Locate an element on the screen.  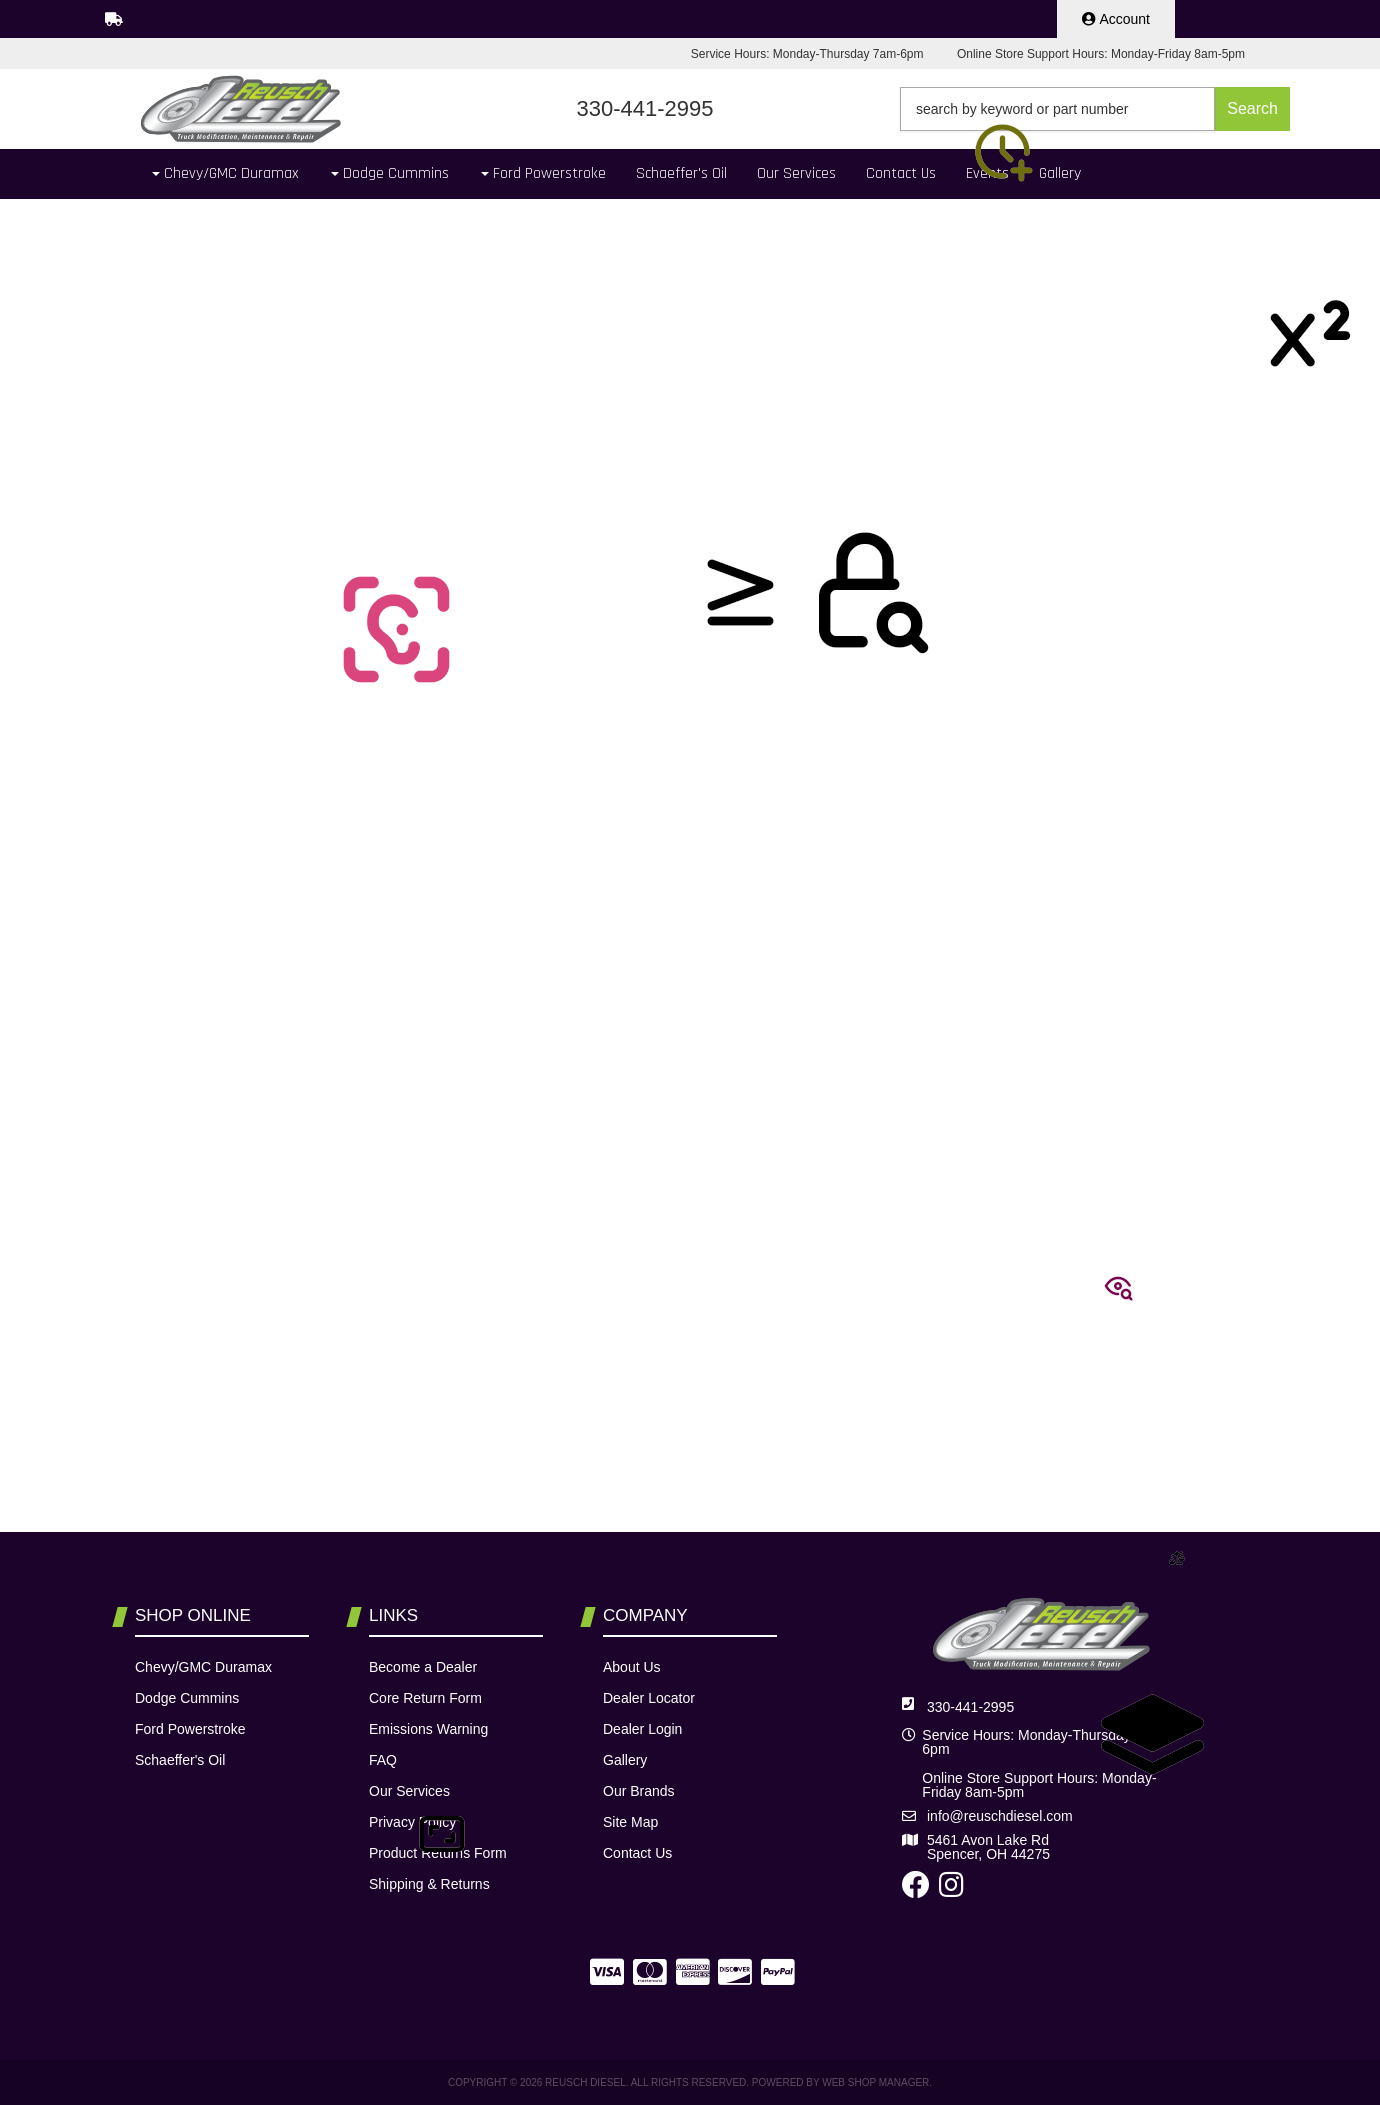
search for locked or encrypted files is located at coordinates (865, 590).